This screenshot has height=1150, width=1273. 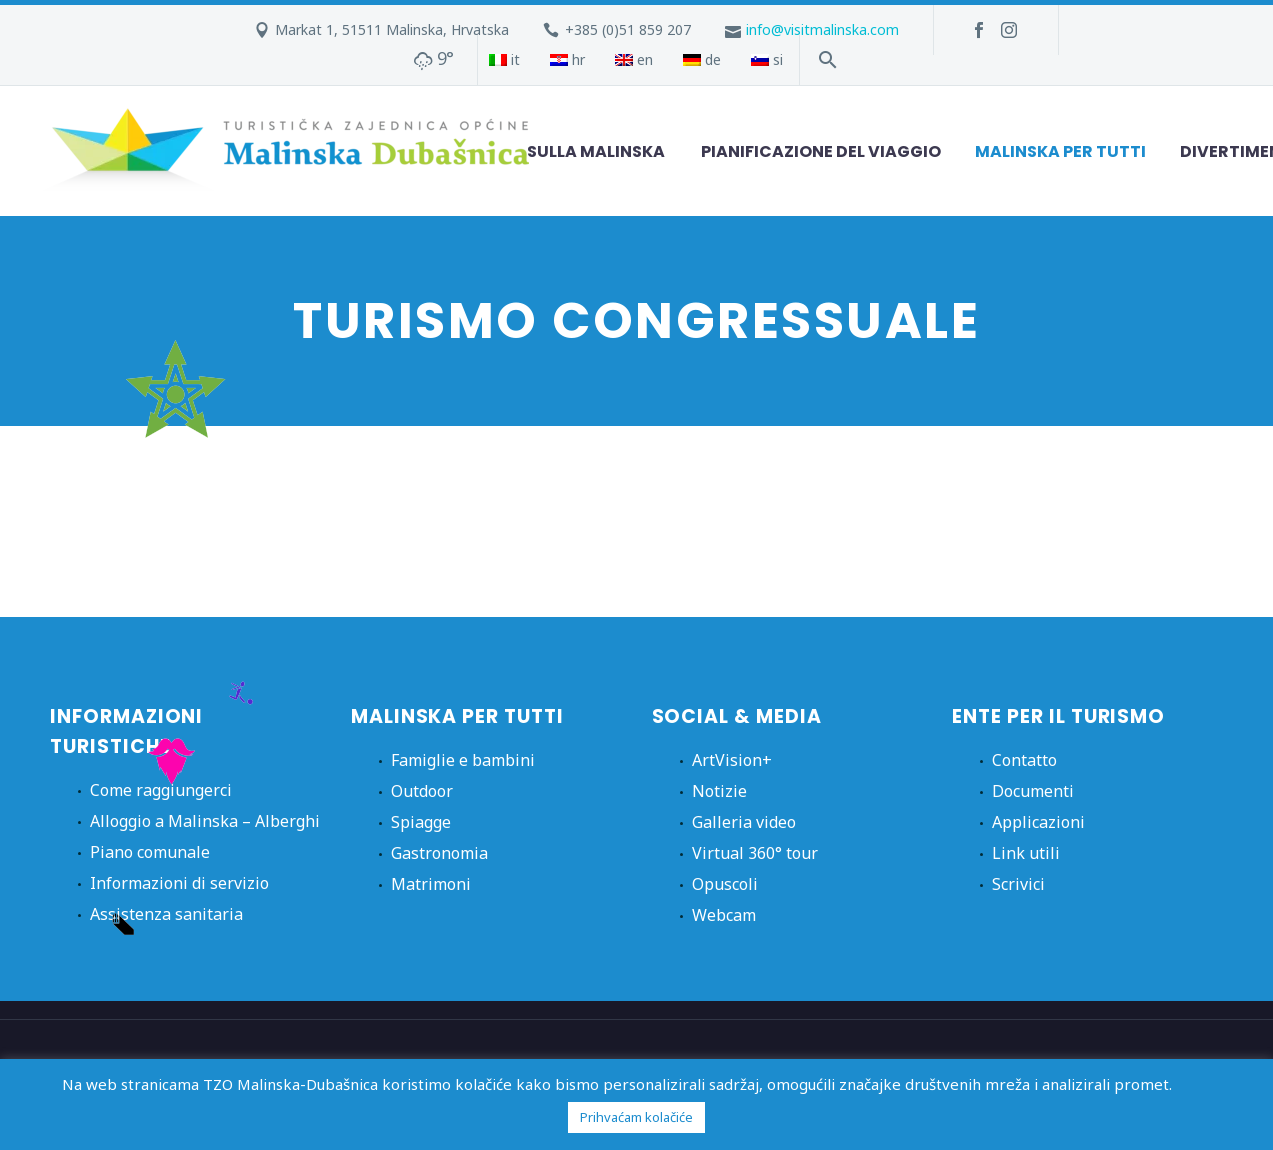 I want to click on access soccer or football games, so click(x=241, y=693).